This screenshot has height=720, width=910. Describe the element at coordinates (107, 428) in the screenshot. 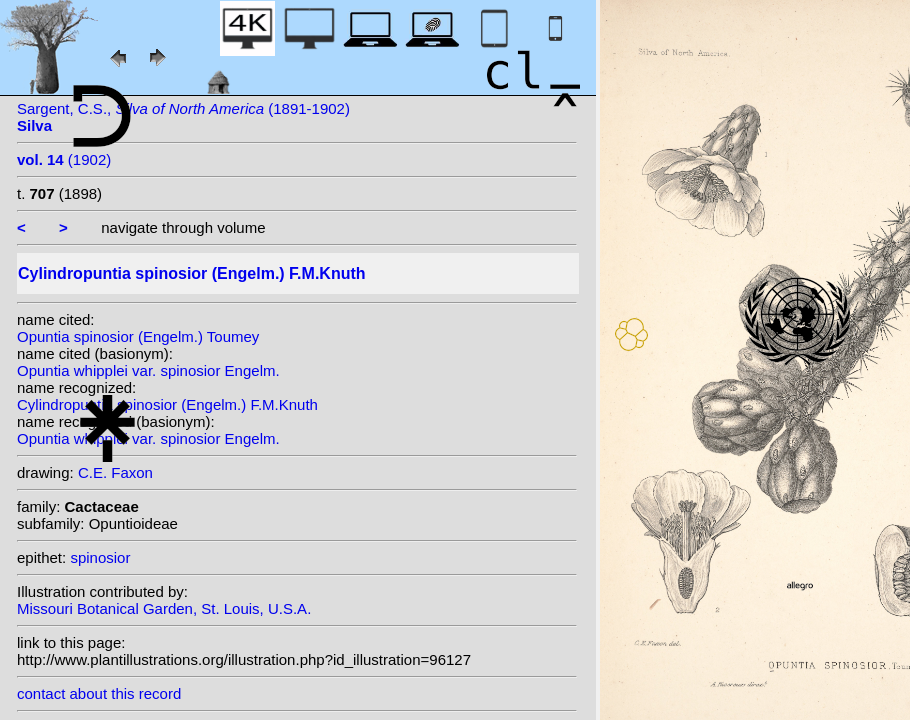

I see `visit linktree profile` at that location.